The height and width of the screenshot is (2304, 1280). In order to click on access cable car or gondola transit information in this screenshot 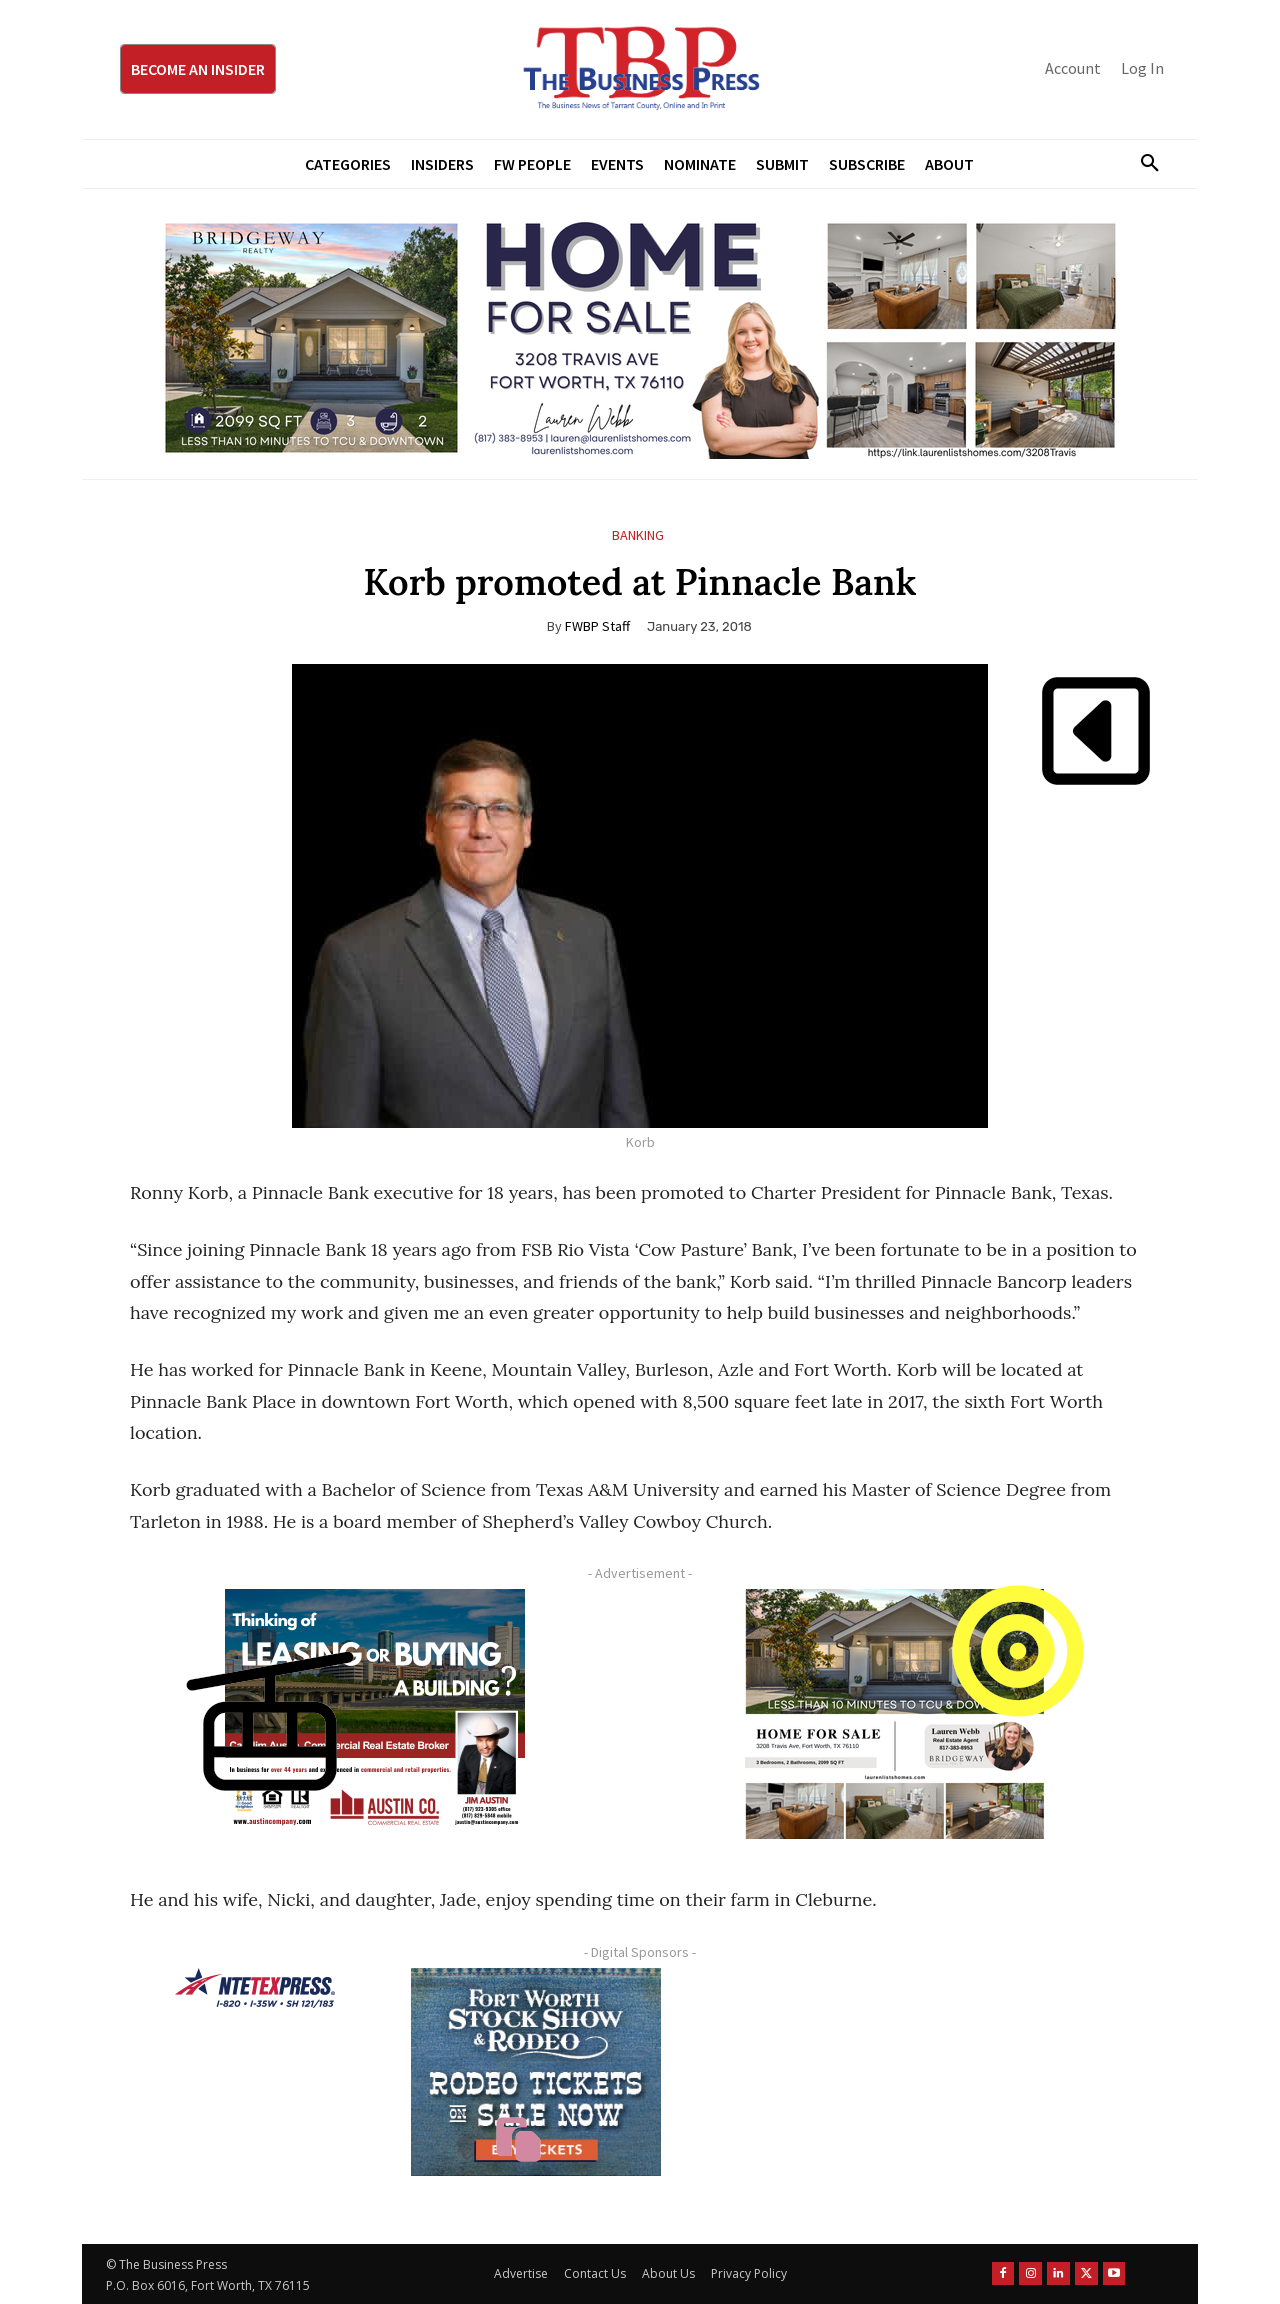, I will do `click(270, 1724)`.